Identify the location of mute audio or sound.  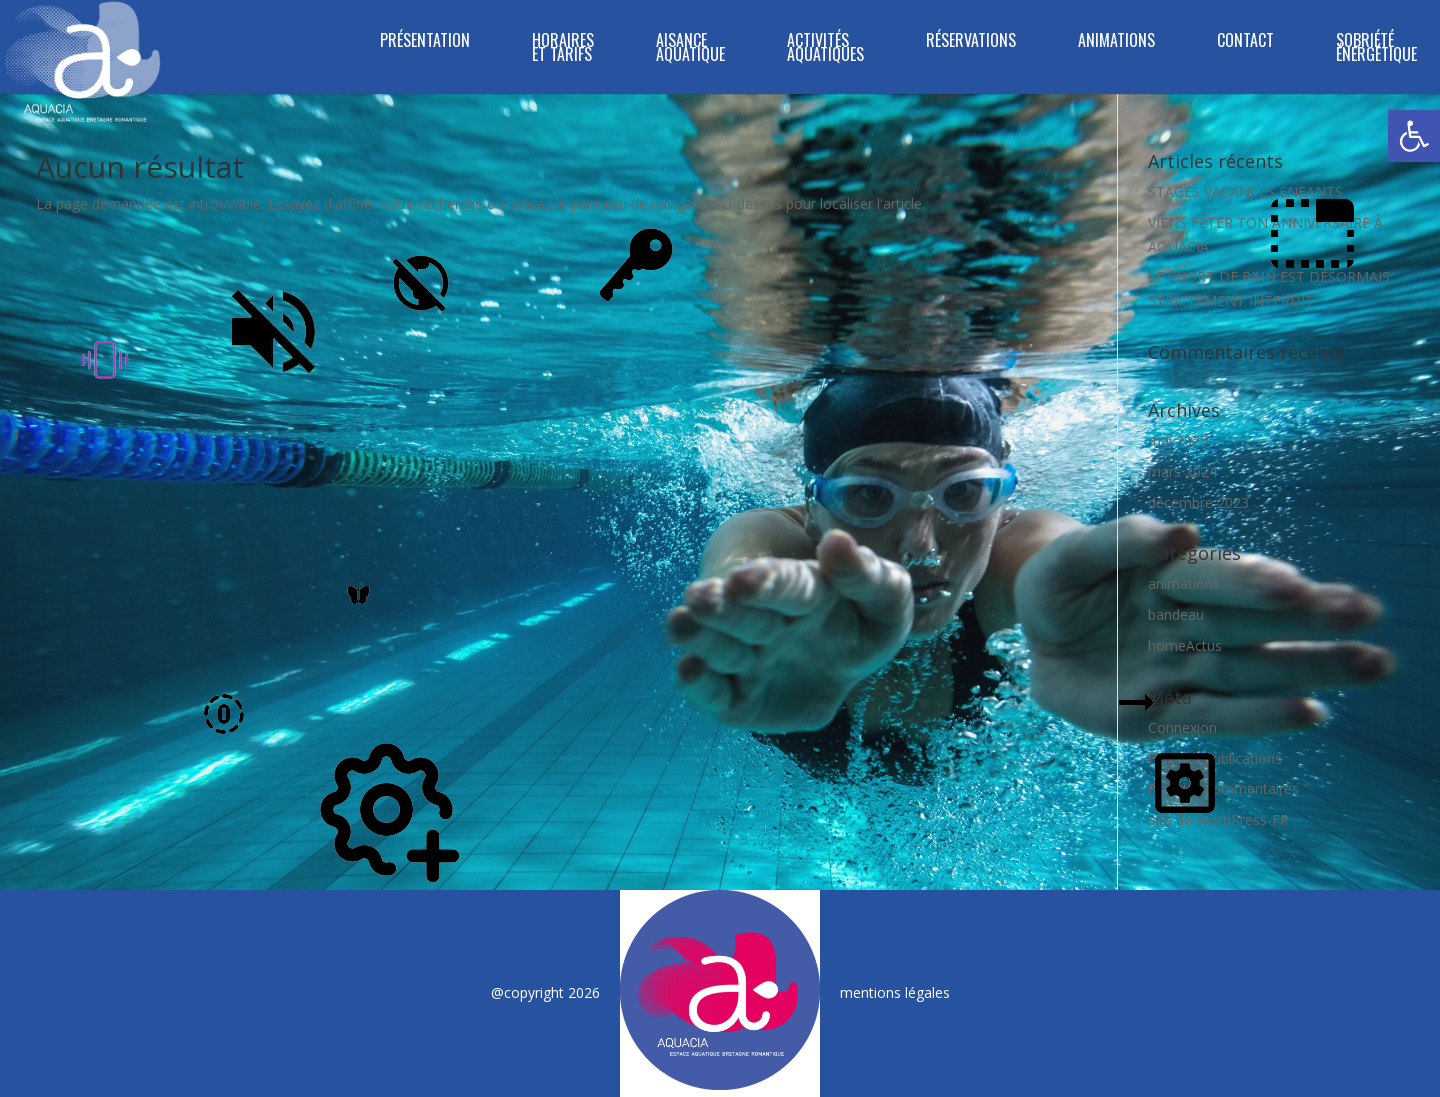
(273, 331).